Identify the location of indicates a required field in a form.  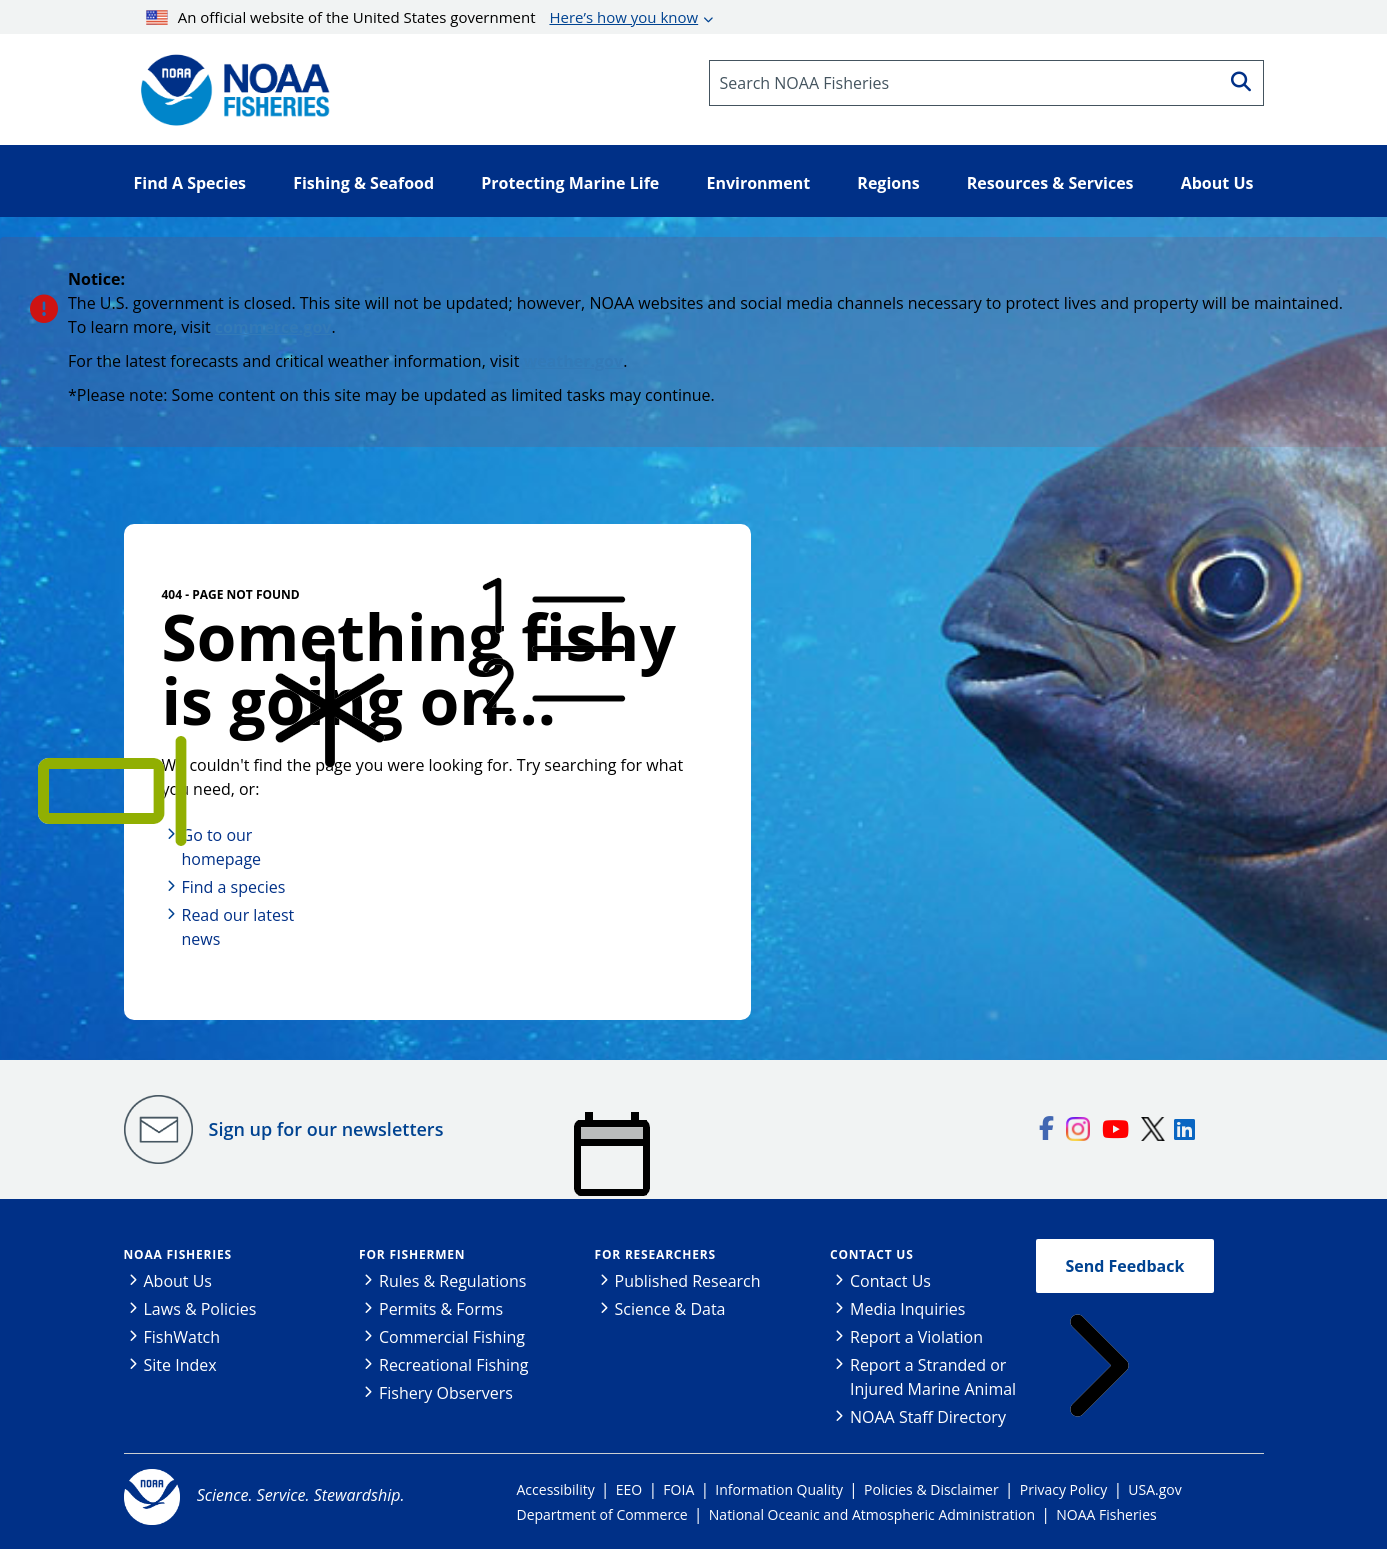
(330, 708).